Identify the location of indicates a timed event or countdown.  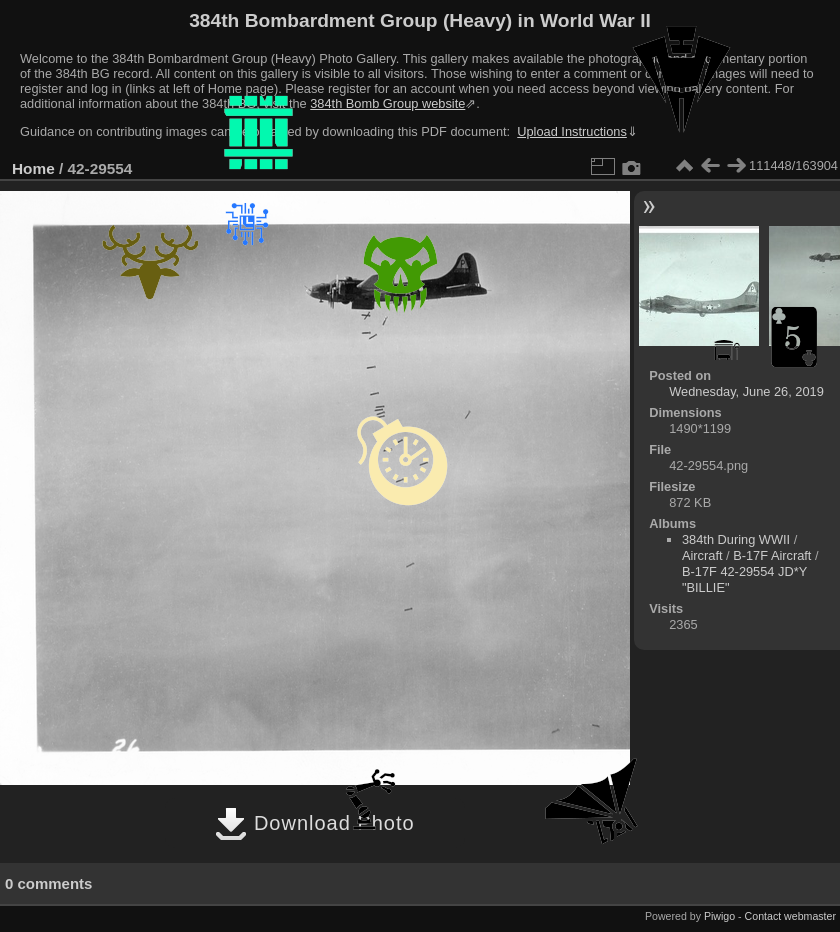
(402, 460).